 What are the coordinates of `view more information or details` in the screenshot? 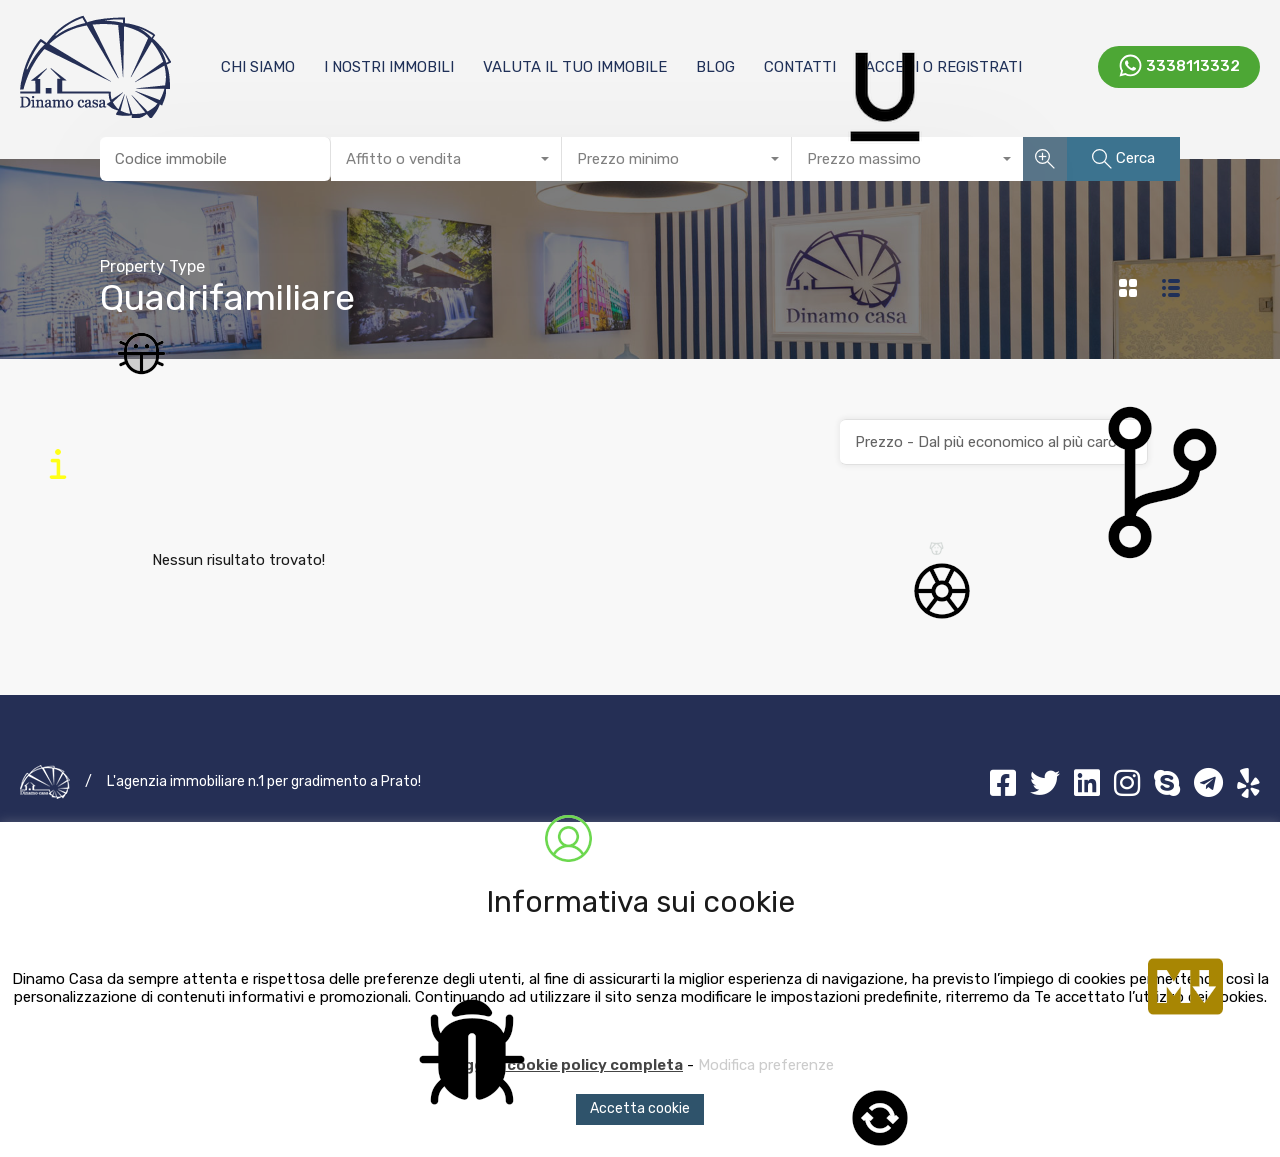 It's located at (58, 464).